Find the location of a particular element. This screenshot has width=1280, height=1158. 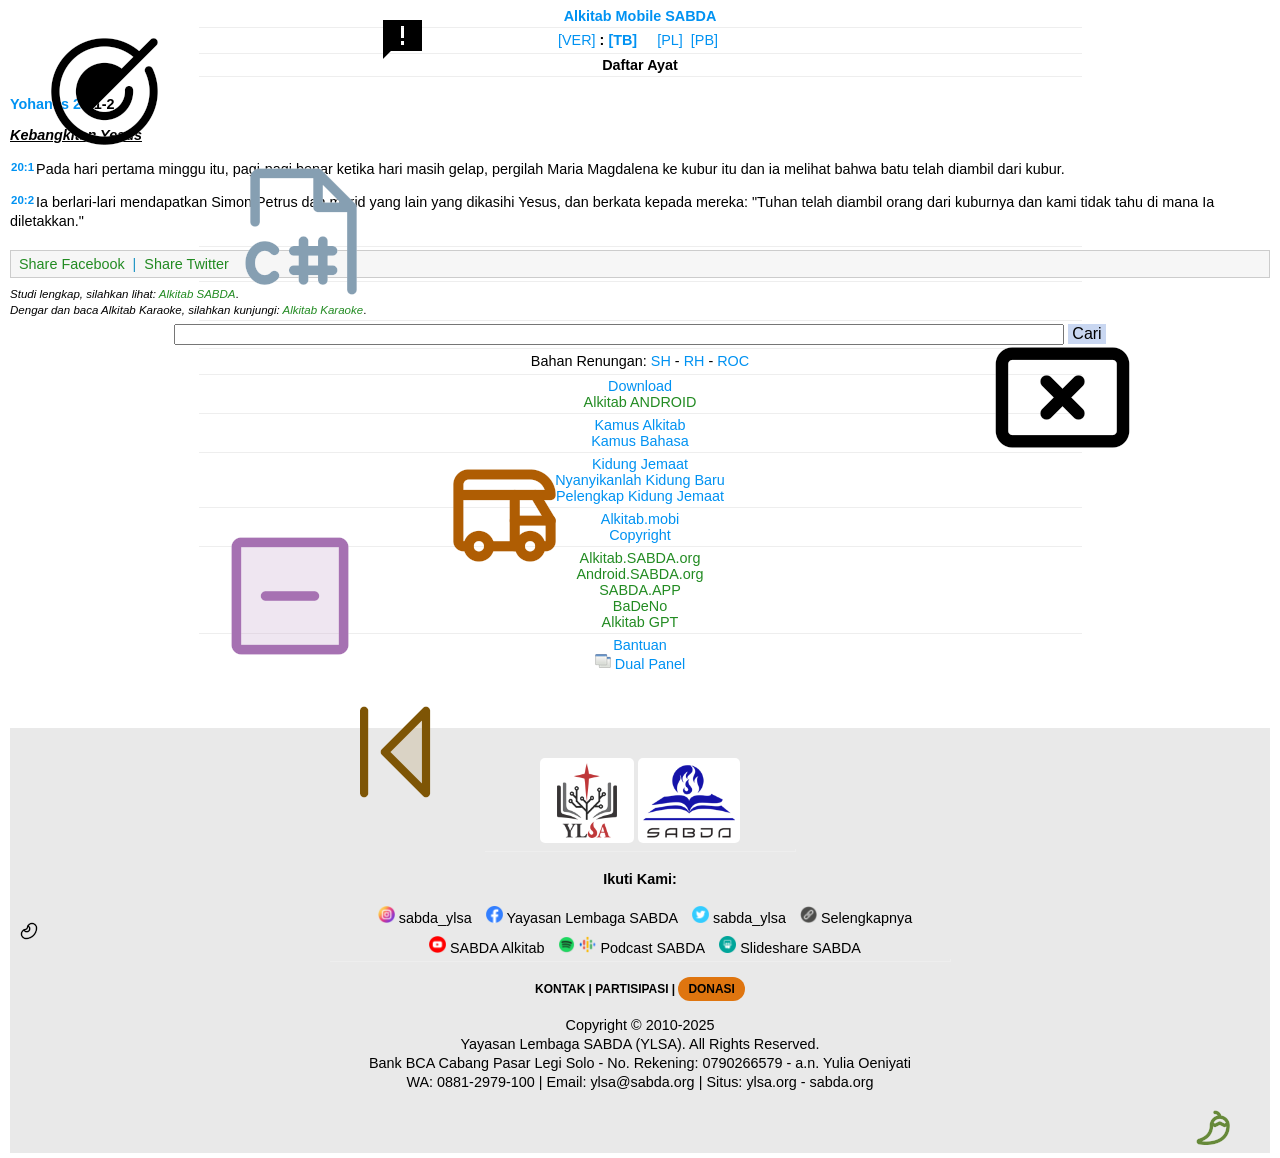

go to the beginning or first item is located at coordinates (393, 752).